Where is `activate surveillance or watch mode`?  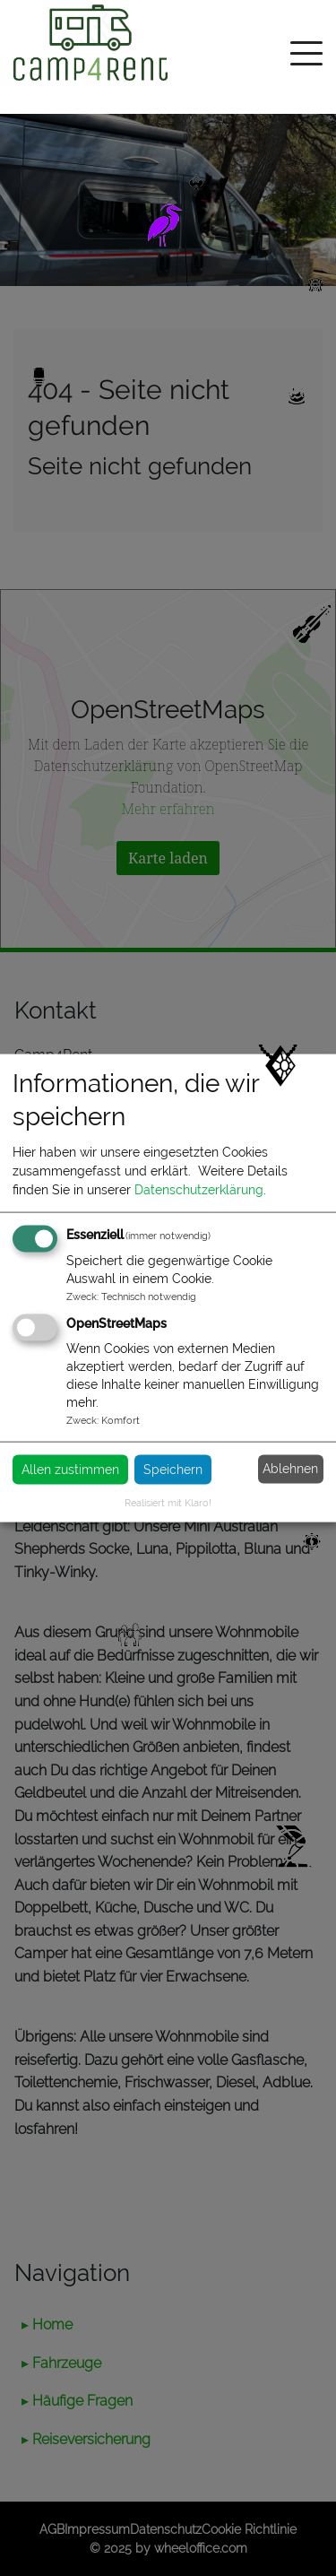 activate surveillance or watch mode is located at coordinates (312, 1541).